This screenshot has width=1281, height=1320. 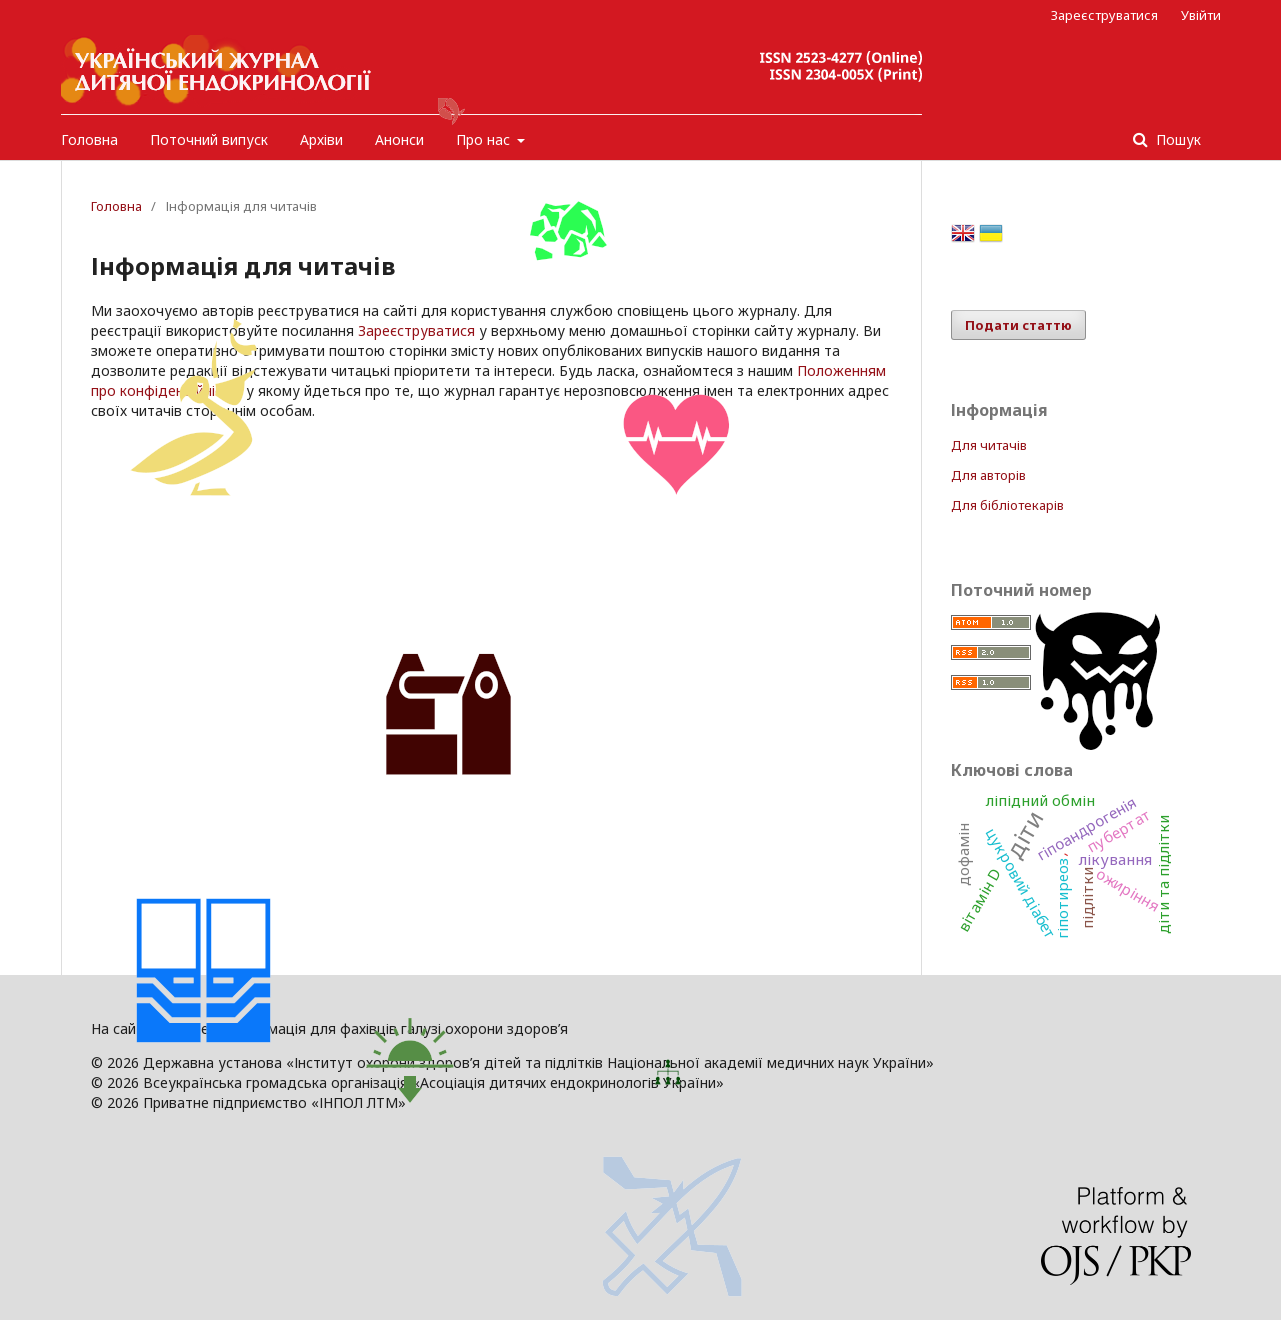 I want to click on view organizational hierarchy or team structure, so click(x=668, y=1072).